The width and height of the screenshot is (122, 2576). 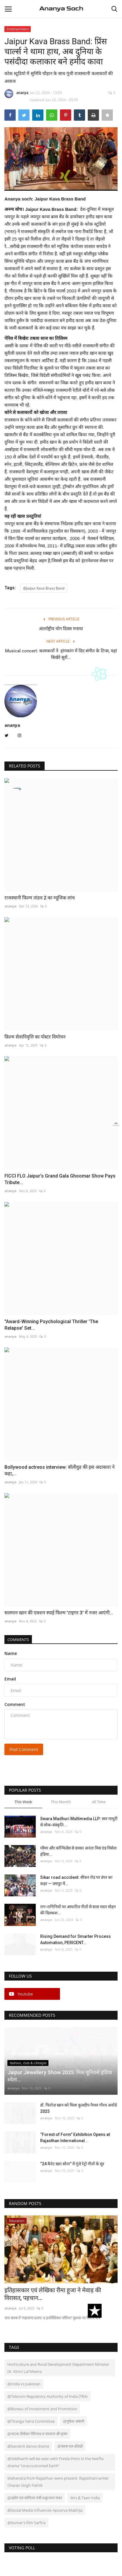 What do you see at coordinates (64, 176) in the screenshot?
I see `open Xing profile or app` at bounding box center [64, 176].